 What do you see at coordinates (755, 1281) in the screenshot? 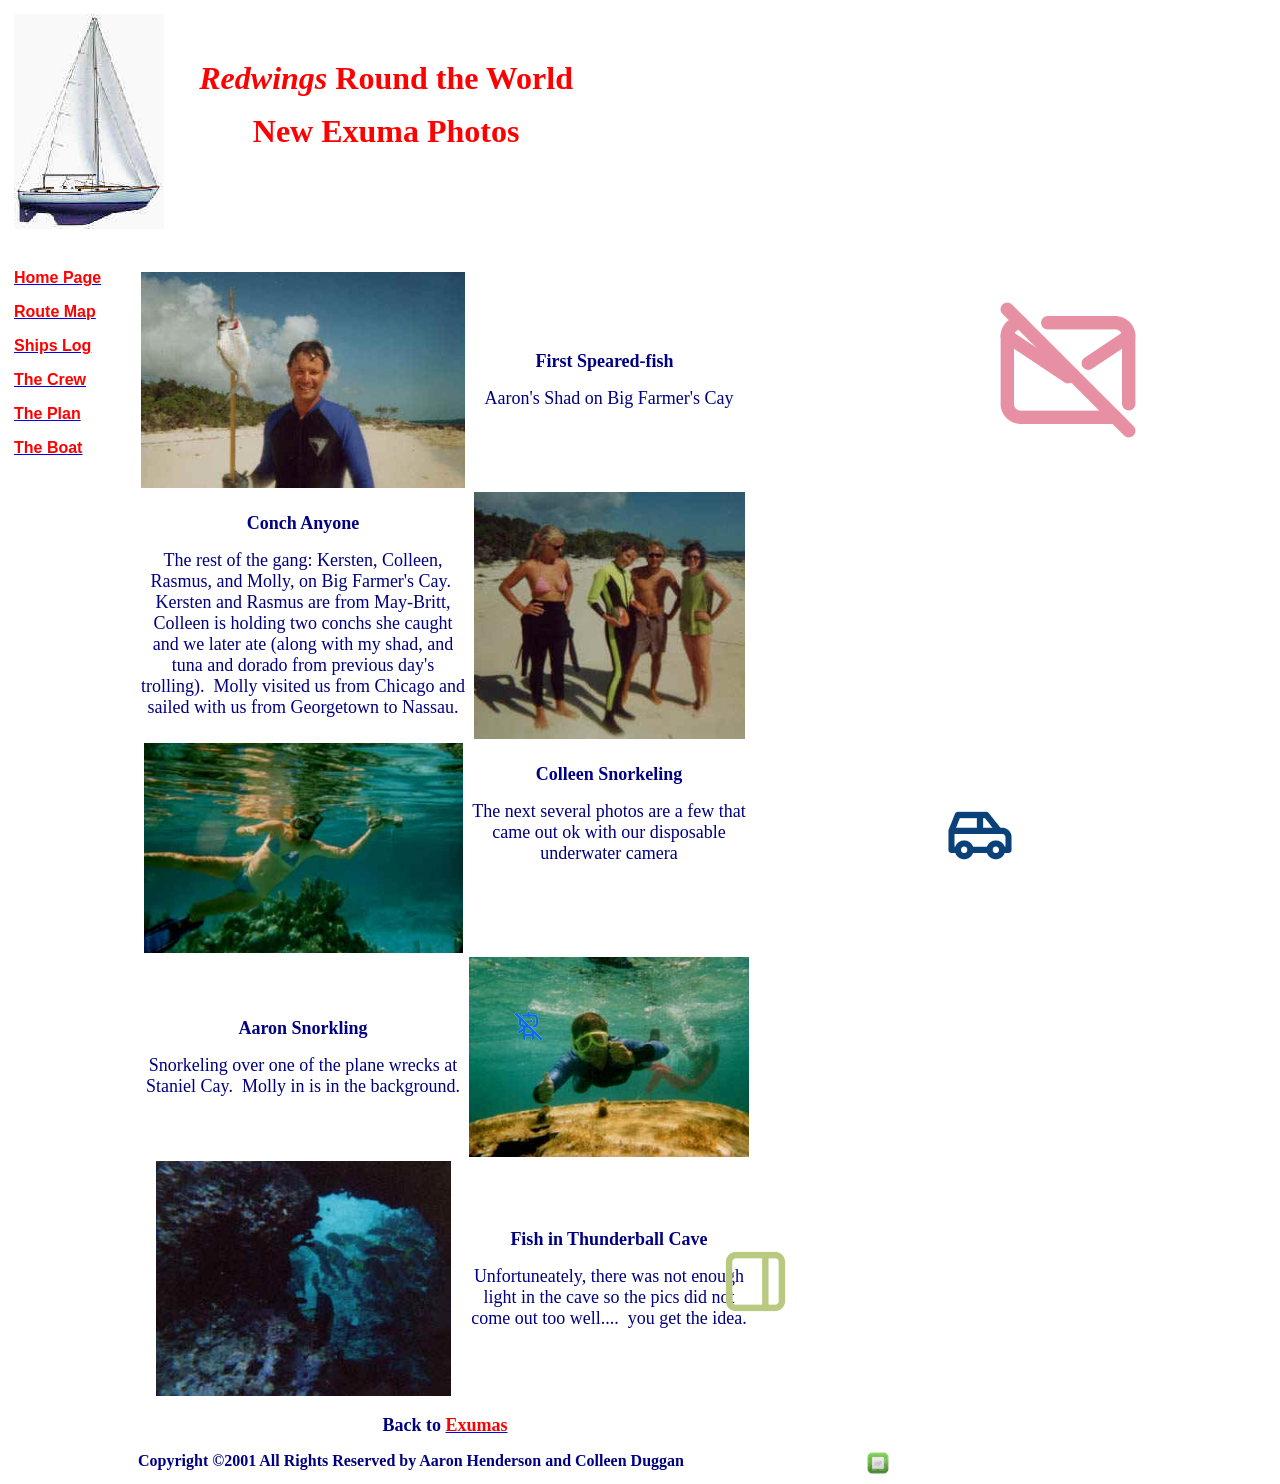
I see `toggle right sidebar panel` at bounding box center [755, 1281].